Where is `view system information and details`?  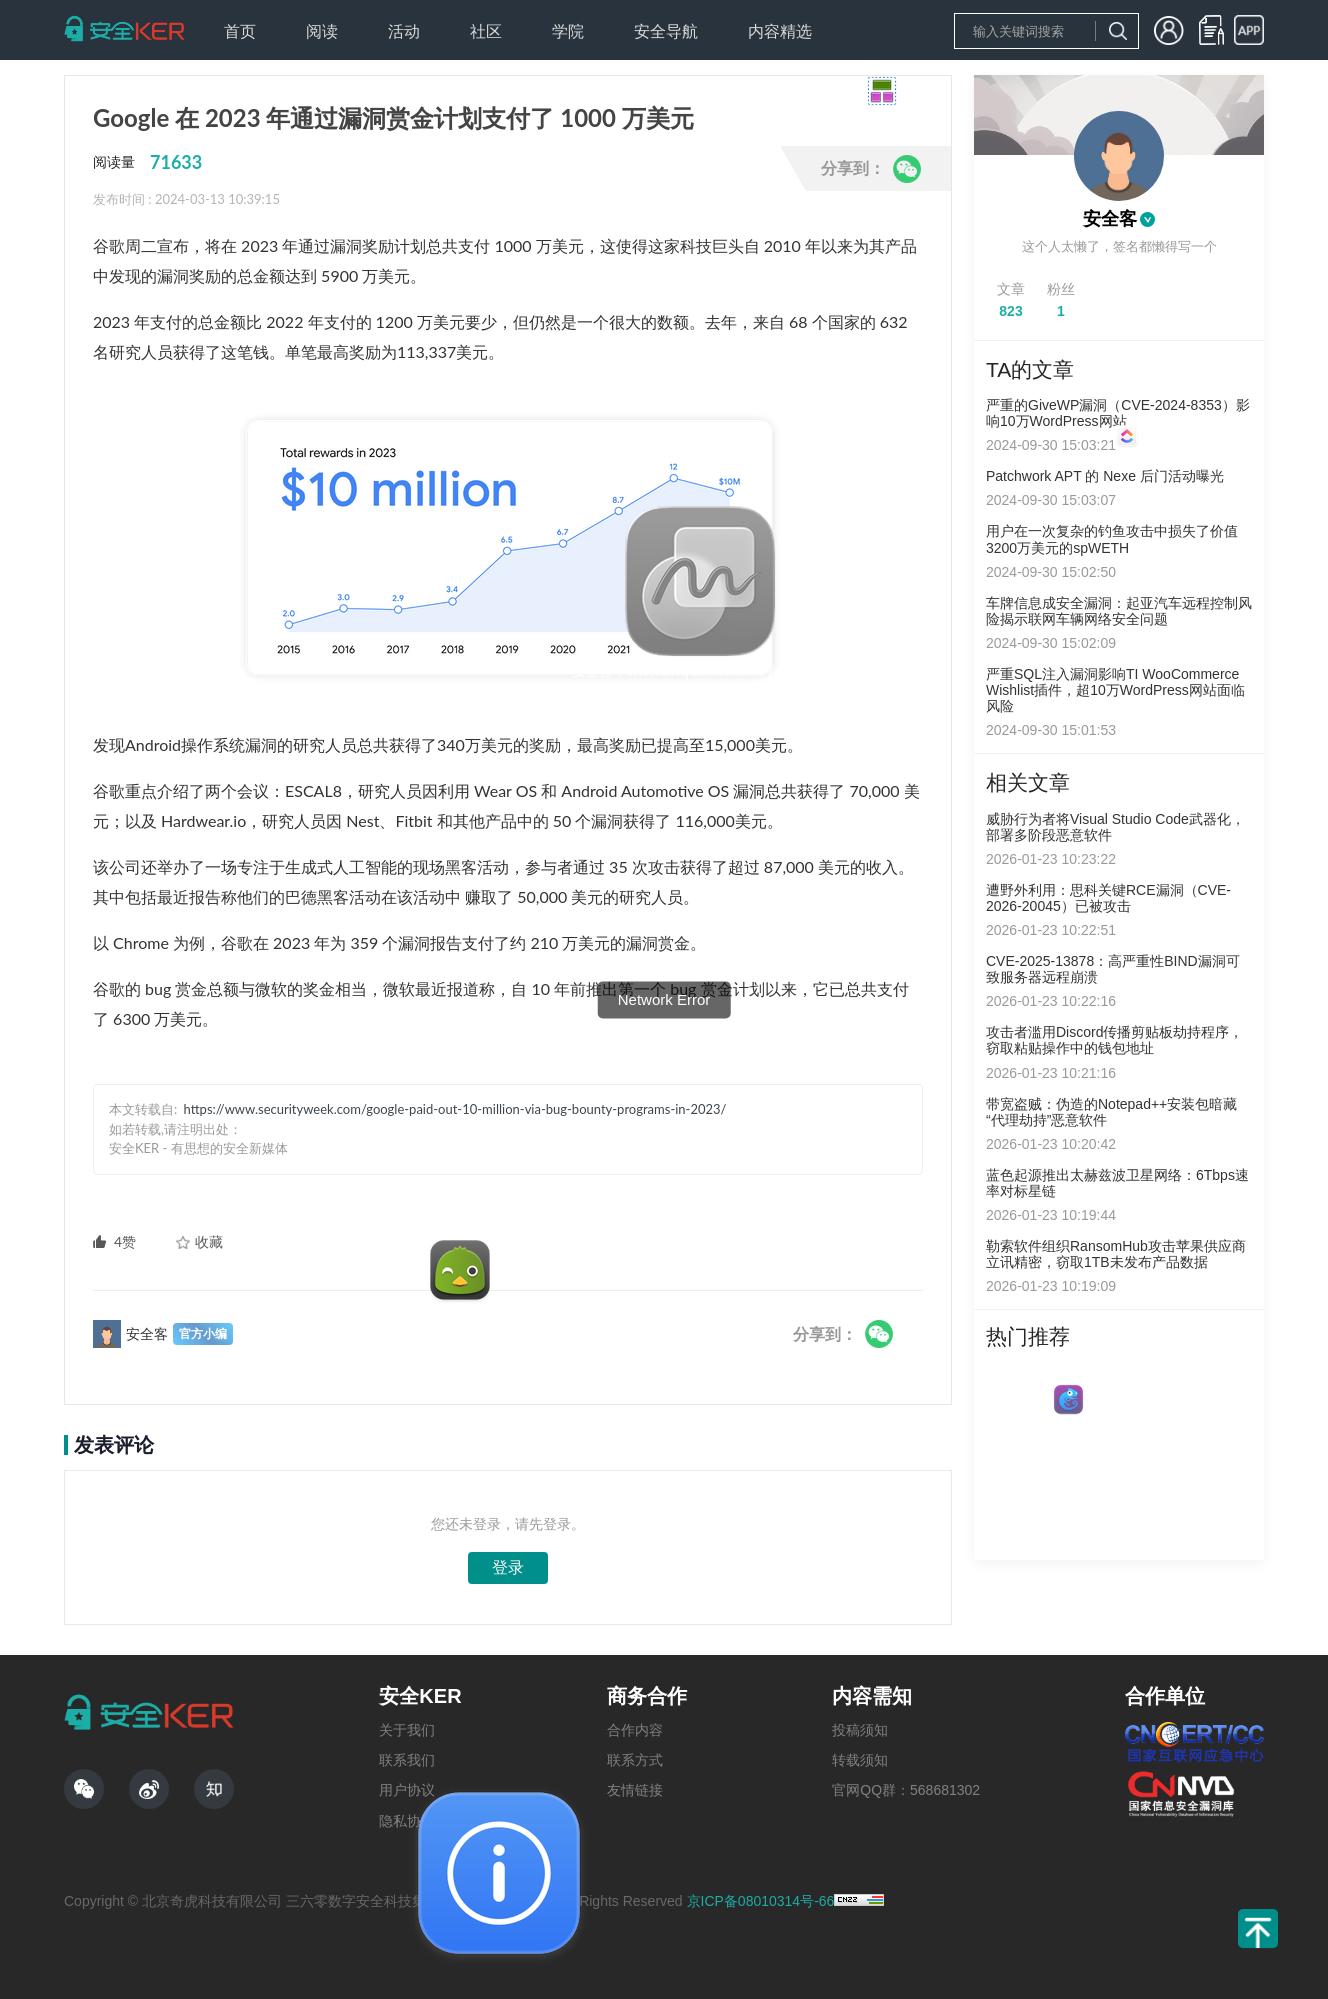
view system information and details is located at coordinates (499, 1876).